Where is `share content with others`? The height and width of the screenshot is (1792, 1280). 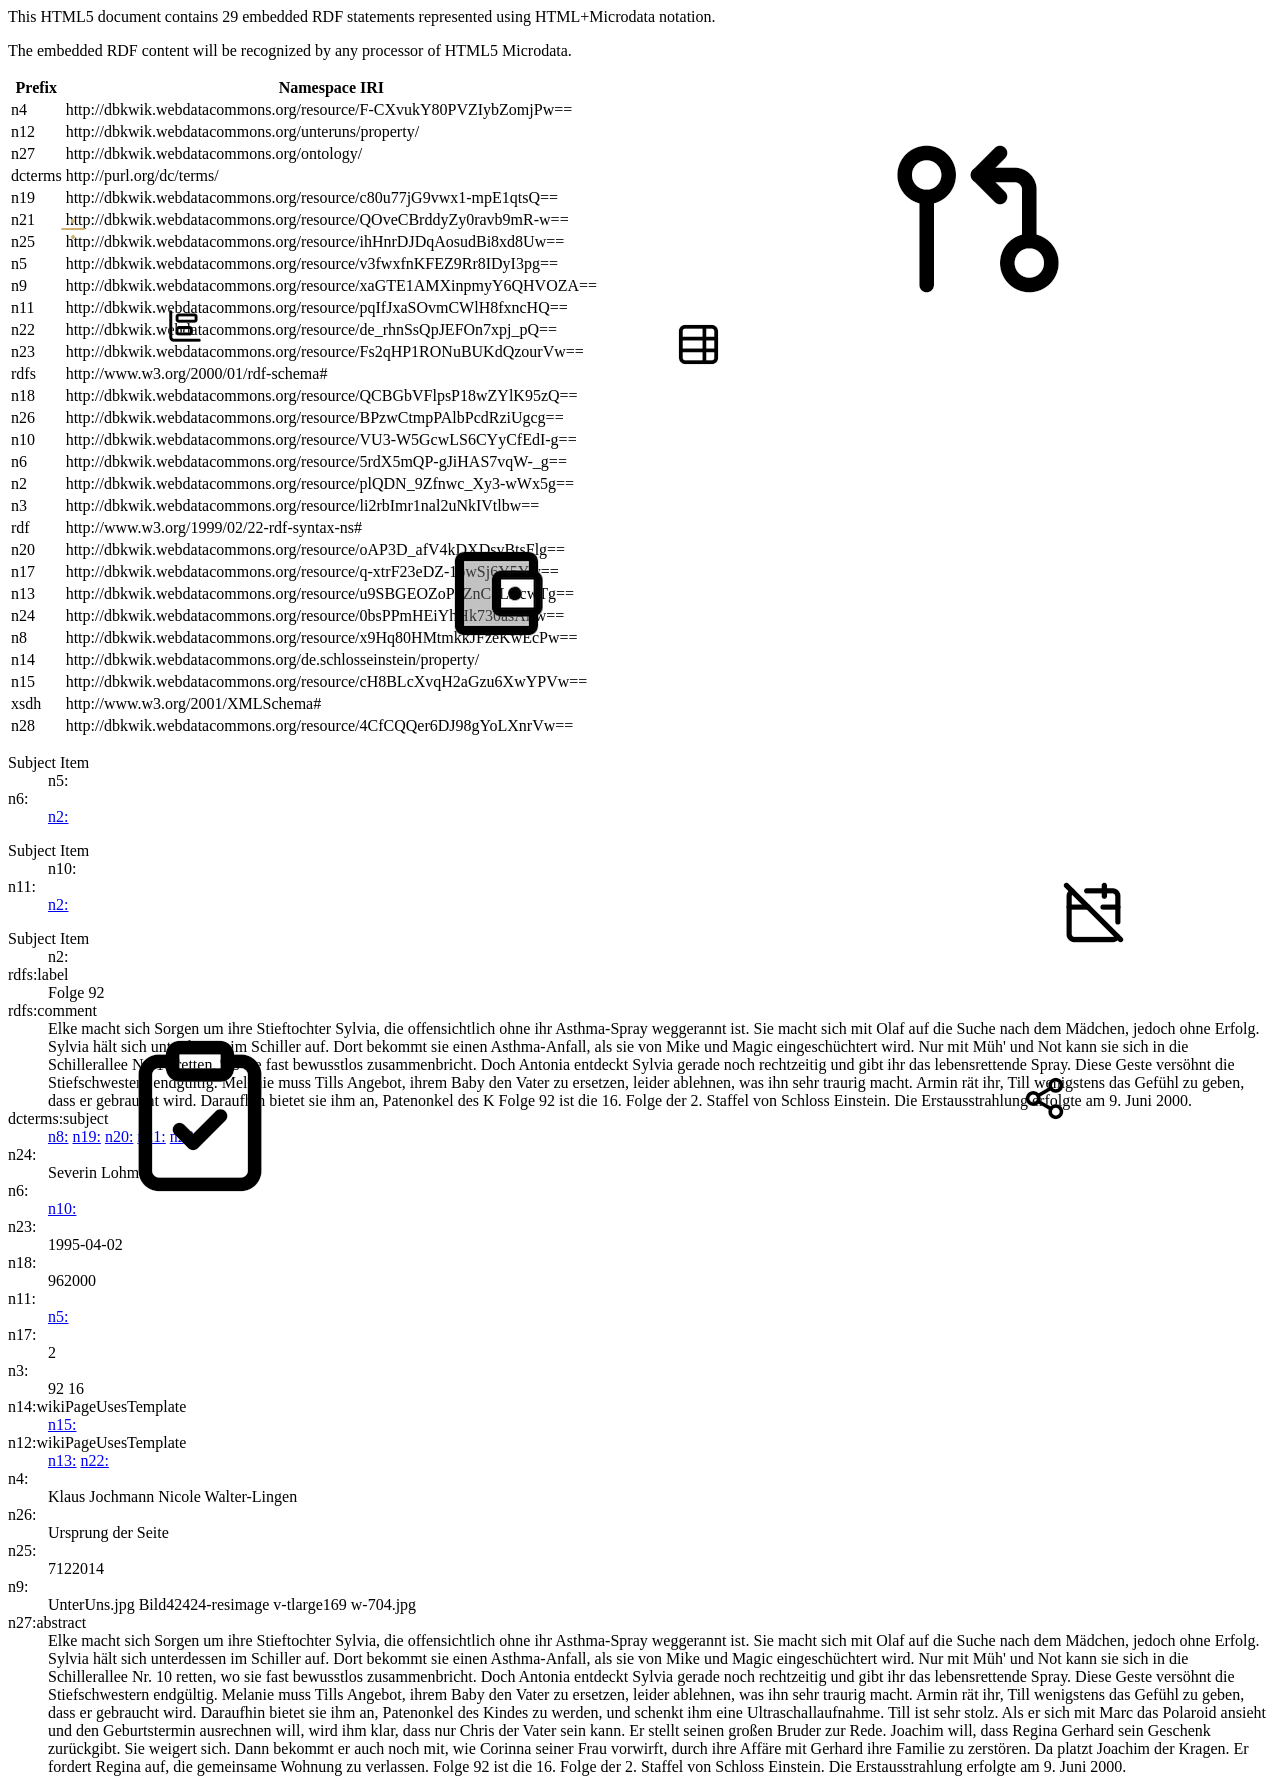 share content with others is located at coordinates (1044, 1098).